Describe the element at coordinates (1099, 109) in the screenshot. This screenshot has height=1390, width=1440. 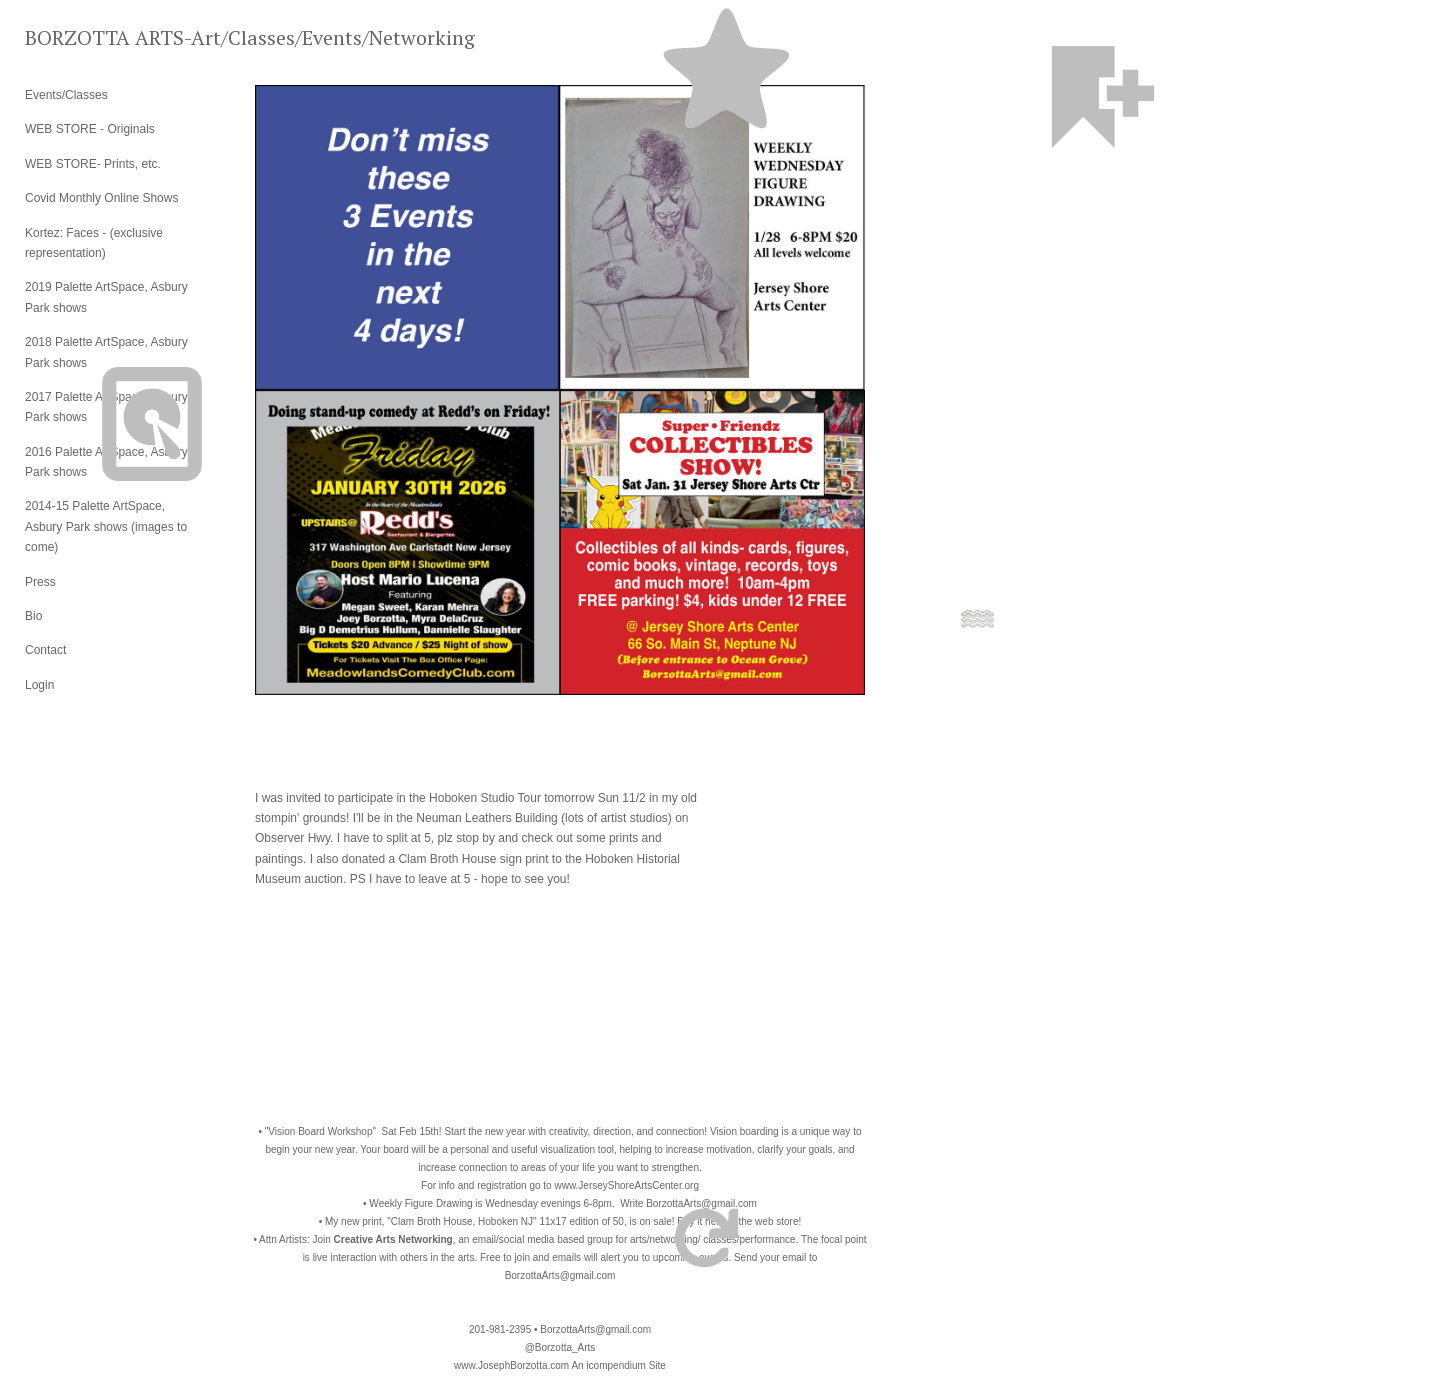
I see `add a new bookmark` at that location.